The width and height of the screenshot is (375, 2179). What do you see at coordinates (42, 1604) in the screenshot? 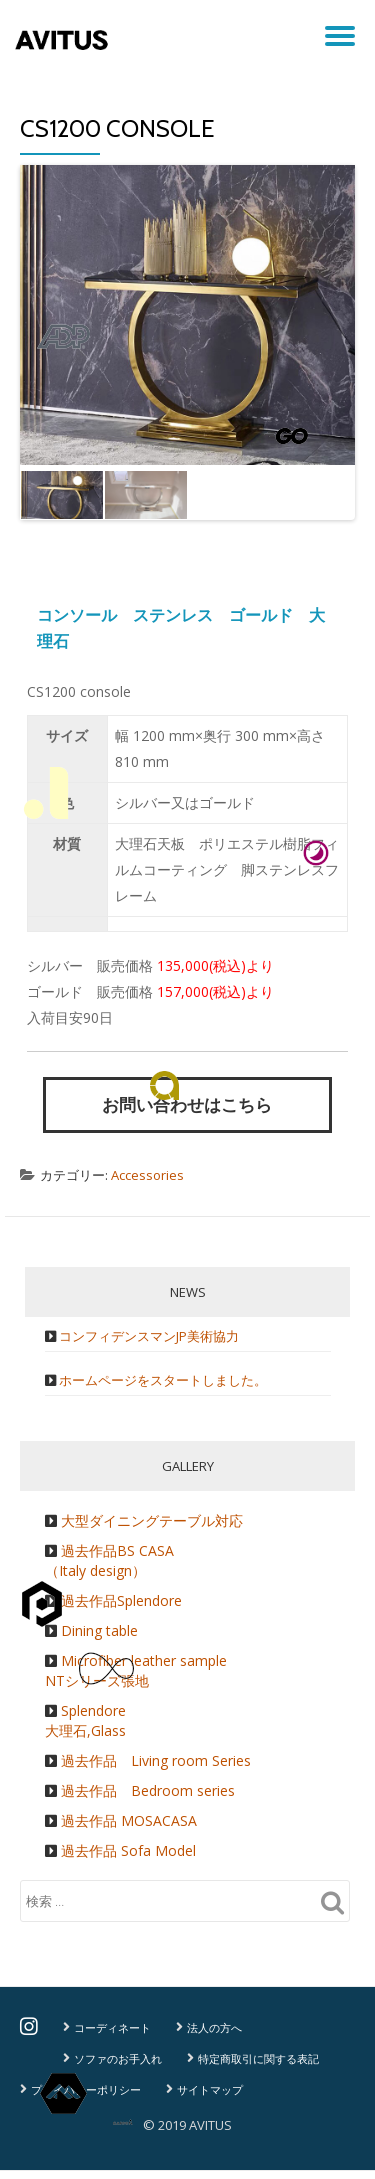
I see `visit the PyUp security service website` at bounding box center [42, 1604].